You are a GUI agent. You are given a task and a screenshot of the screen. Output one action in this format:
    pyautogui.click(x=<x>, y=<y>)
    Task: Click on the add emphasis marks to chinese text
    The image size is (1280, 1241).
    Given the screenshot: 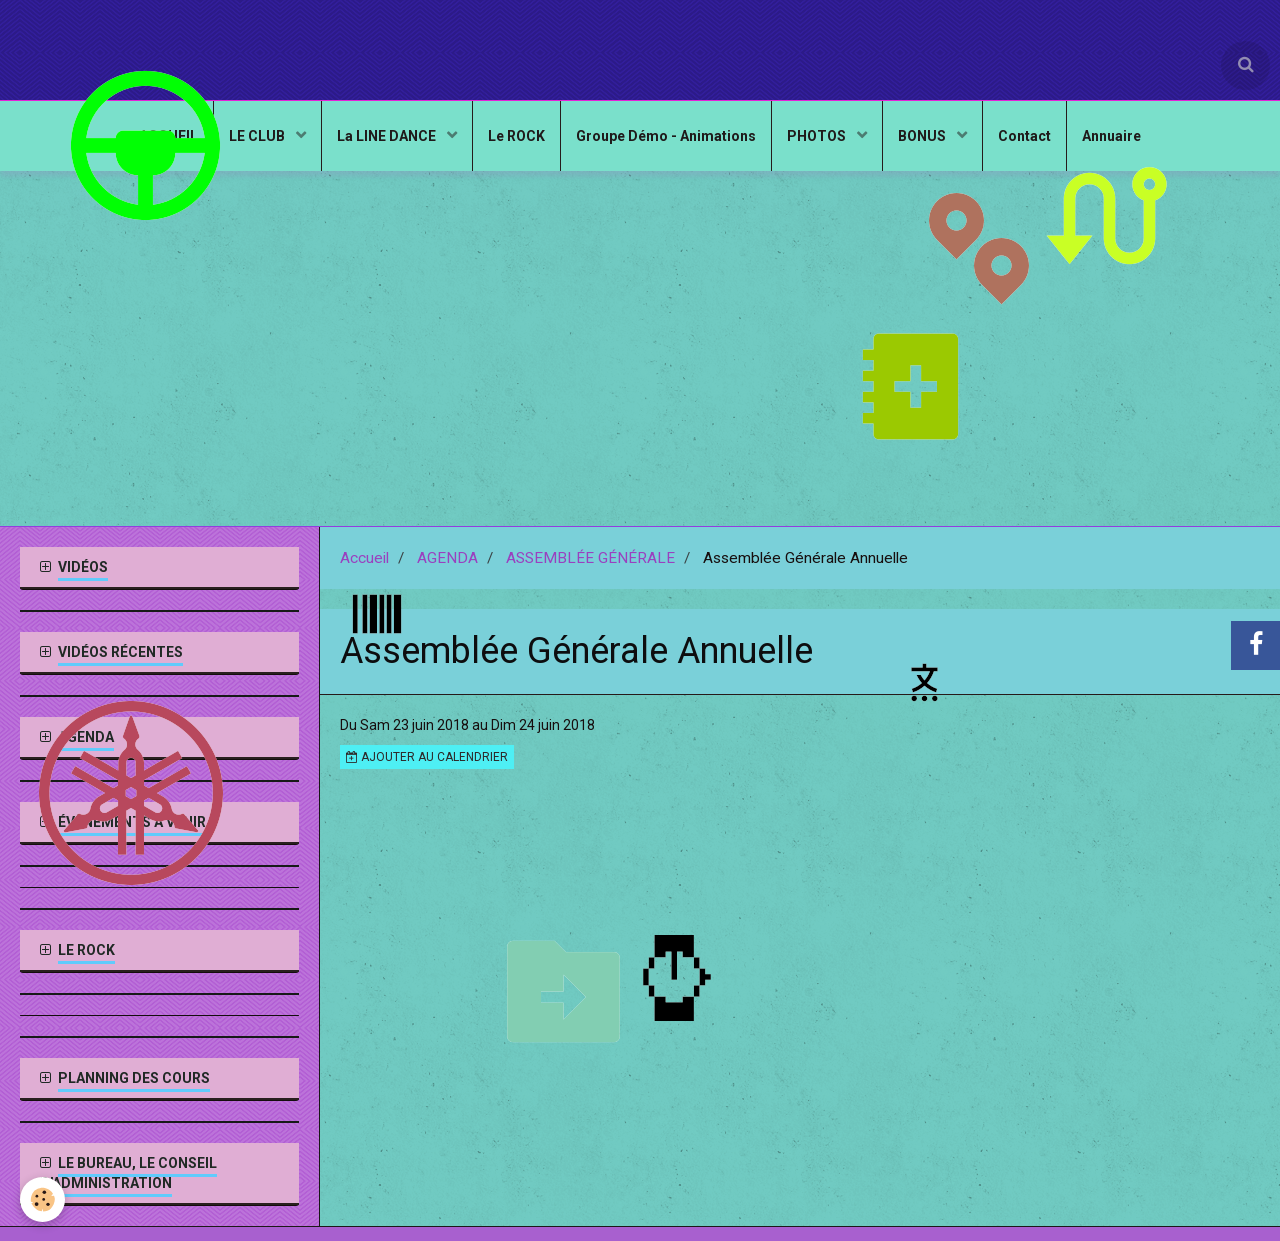 What is the action you would take?
    pyautogui.click(x=924, y=682)
    